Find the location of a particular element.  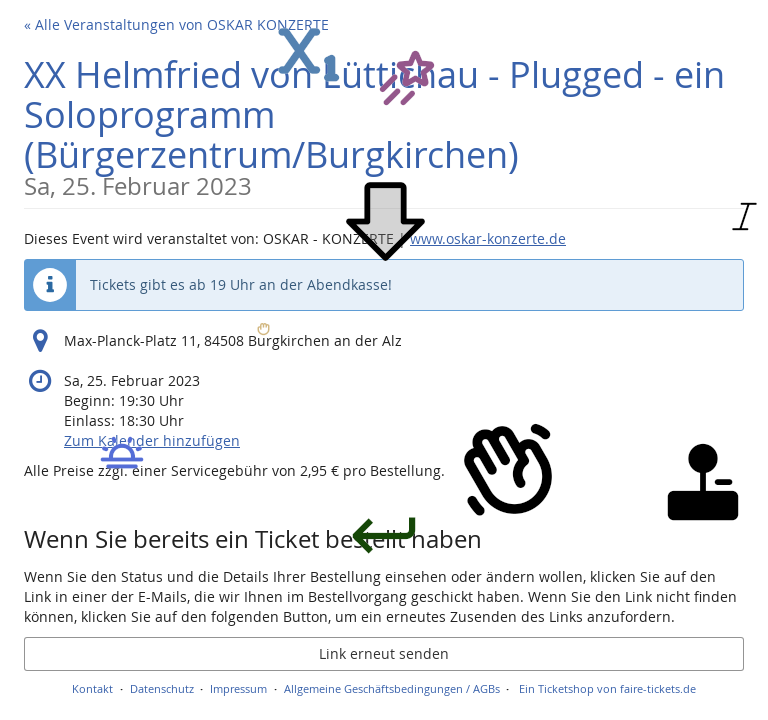

format text as subscript is located at coordinates (305, 51).